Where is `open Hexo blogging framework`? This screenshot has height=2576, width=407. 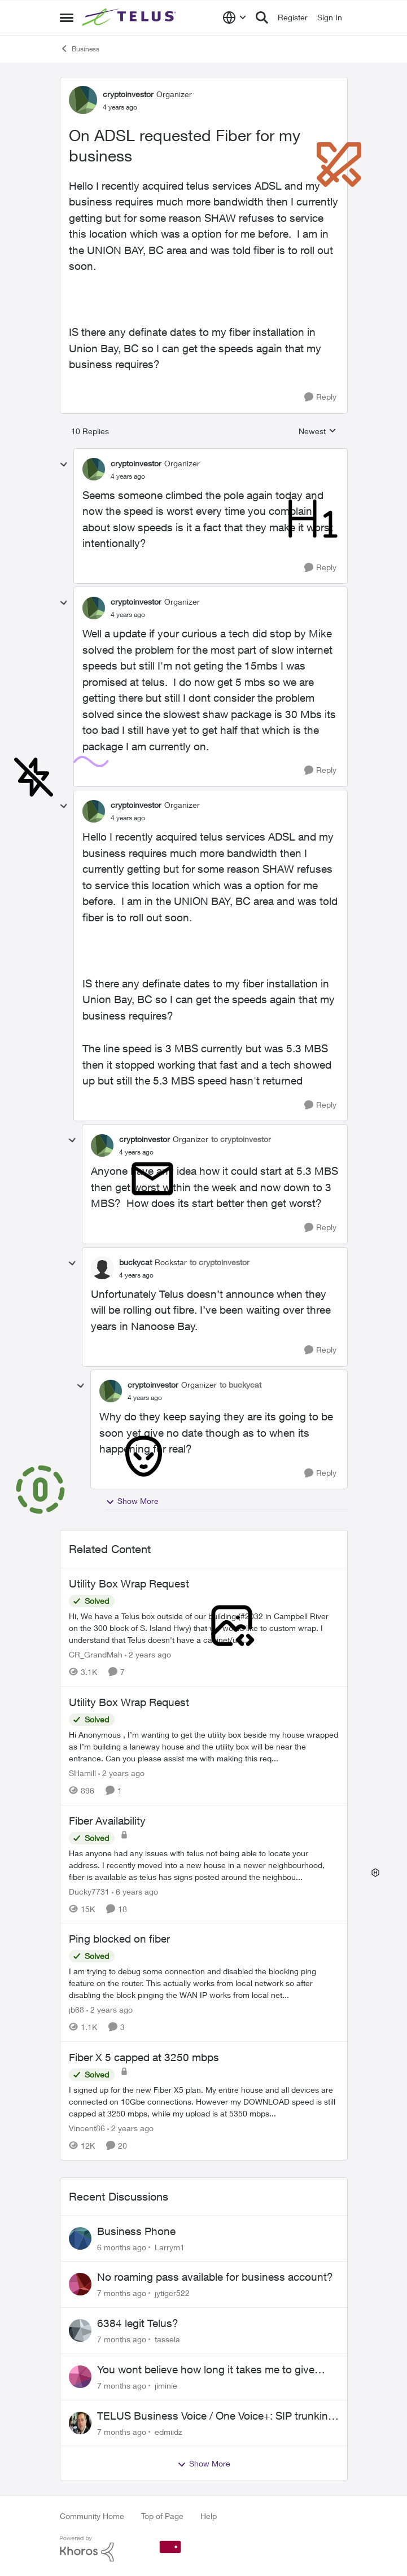 open Hexo blogging framework is located at coordinates (375, 1873).